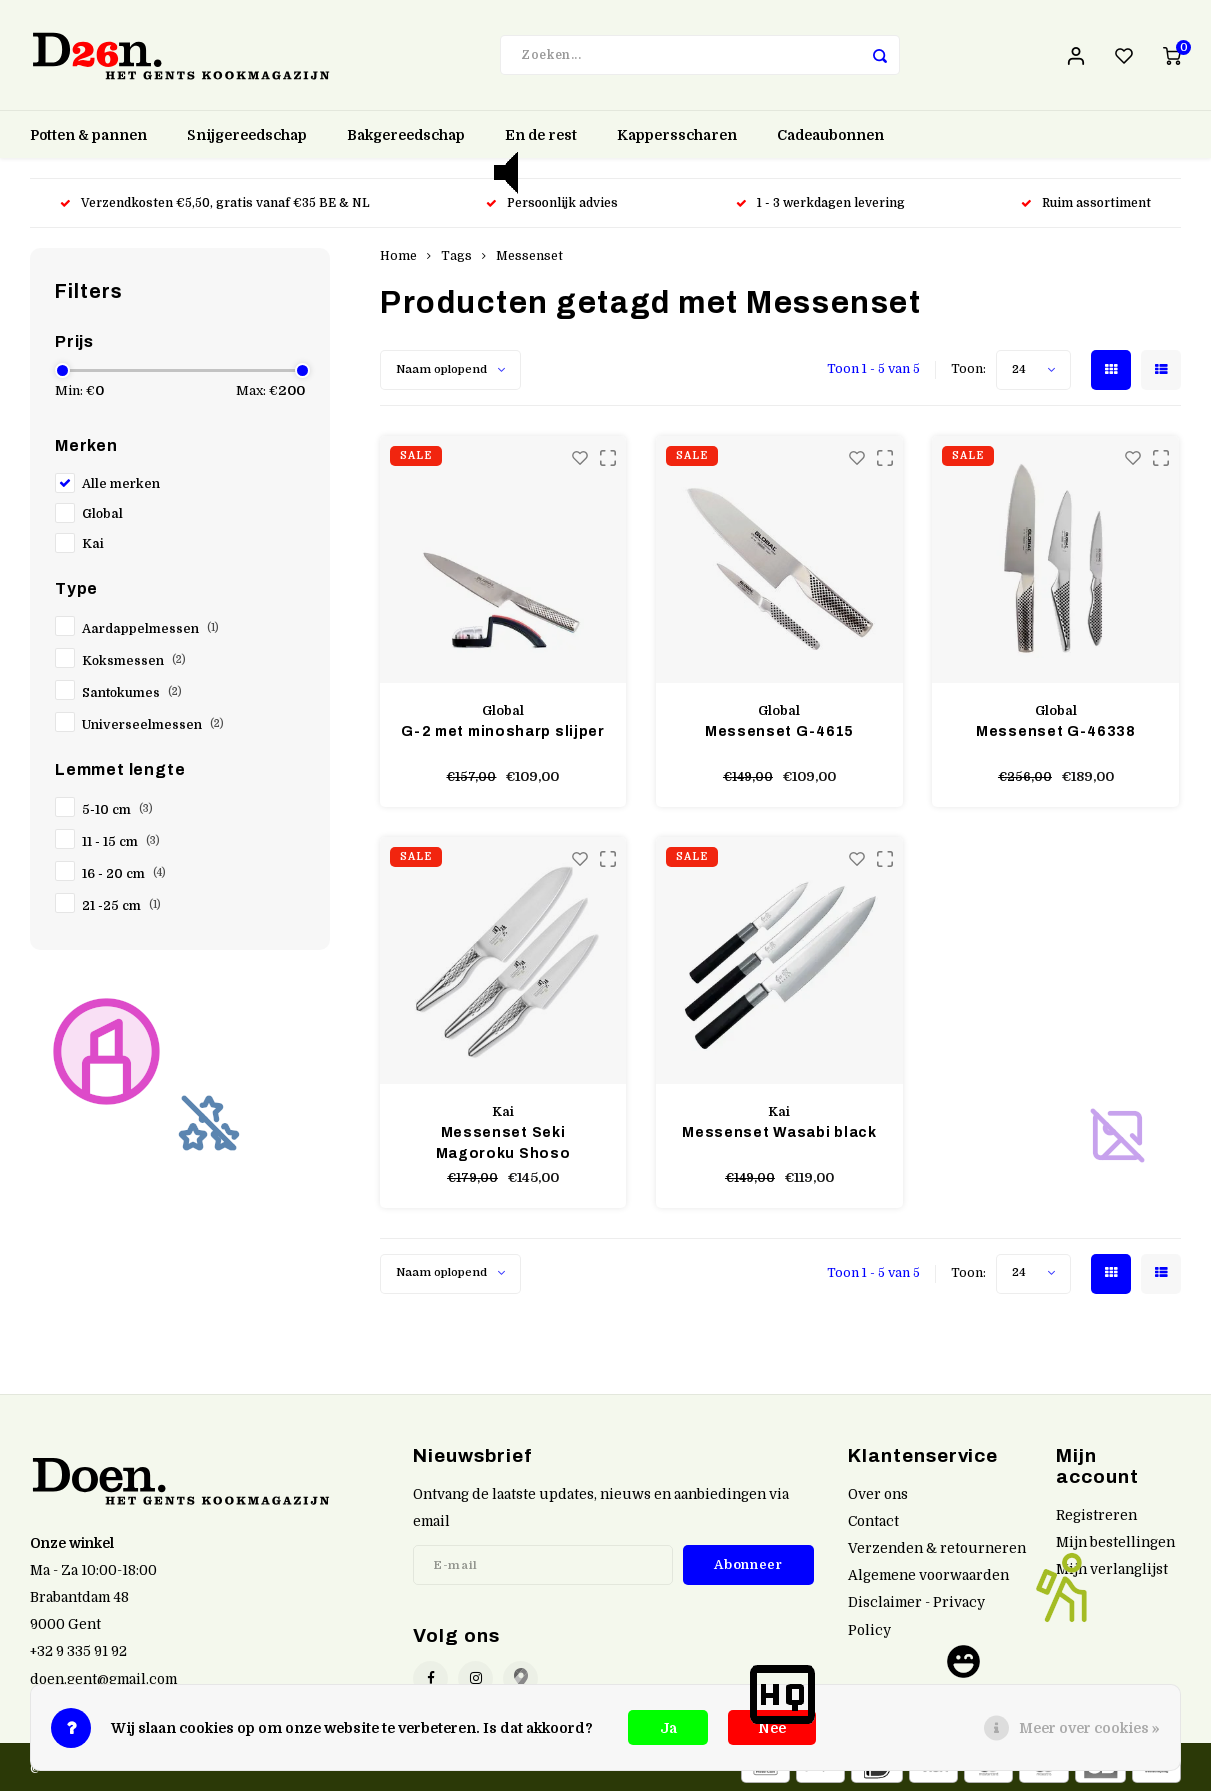  Describe the element at coordinates (782, 1694) in the screenshot. I see `indicates high quality media or streaming option` at that location.